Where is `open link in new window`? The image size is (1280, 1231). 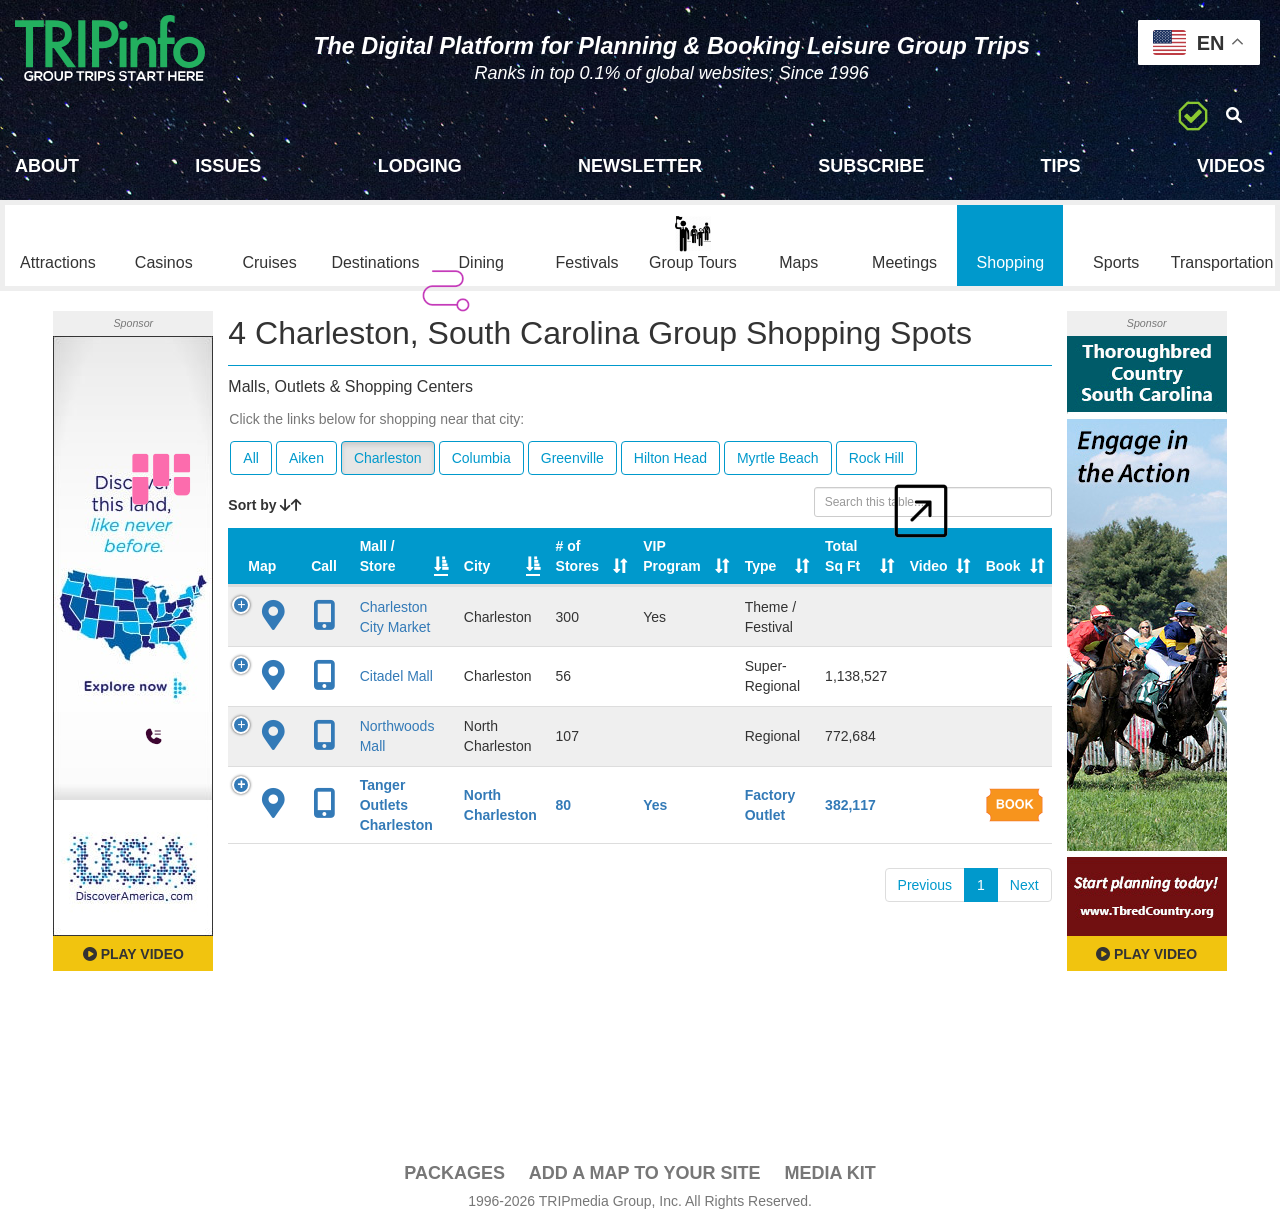 open link in new window is located at coordinates (921, 511).